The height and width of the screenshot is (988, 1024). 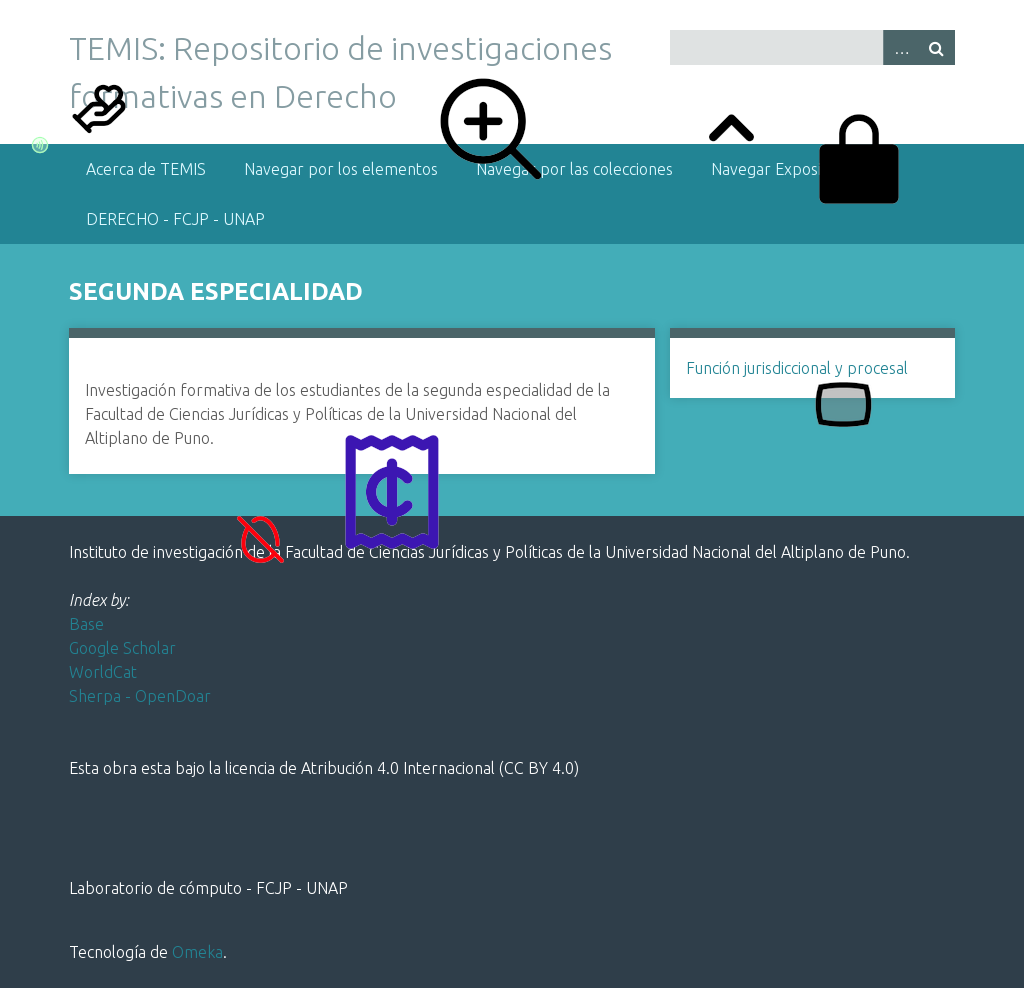 What do you see at coordinates (491, 129) in the screenshot?
I see `zoom in on content` at bounding box center [491, 129].